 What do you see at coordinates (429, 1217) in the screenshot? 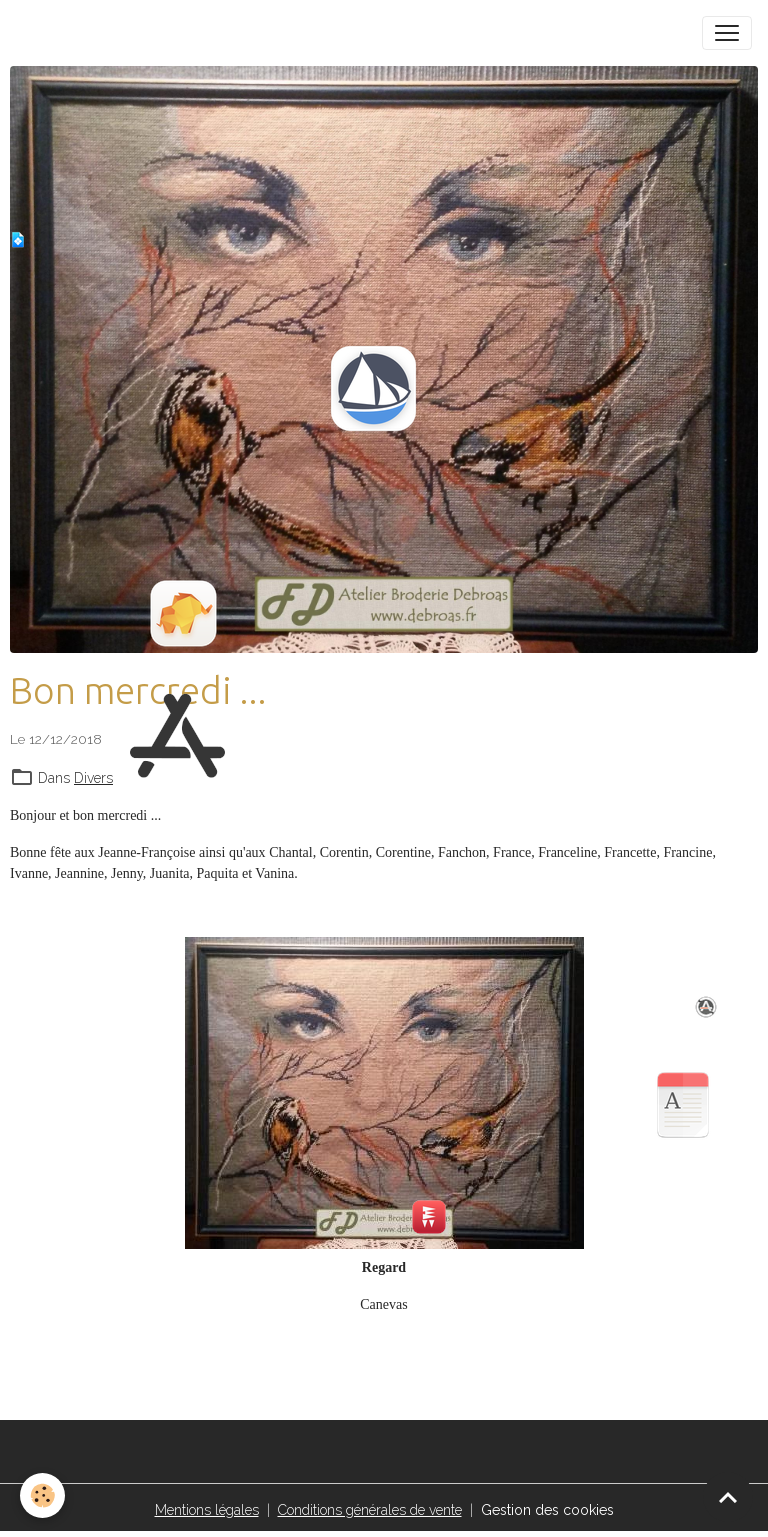
I see `open persepolis download manager` at bounding box center [429, 1217].